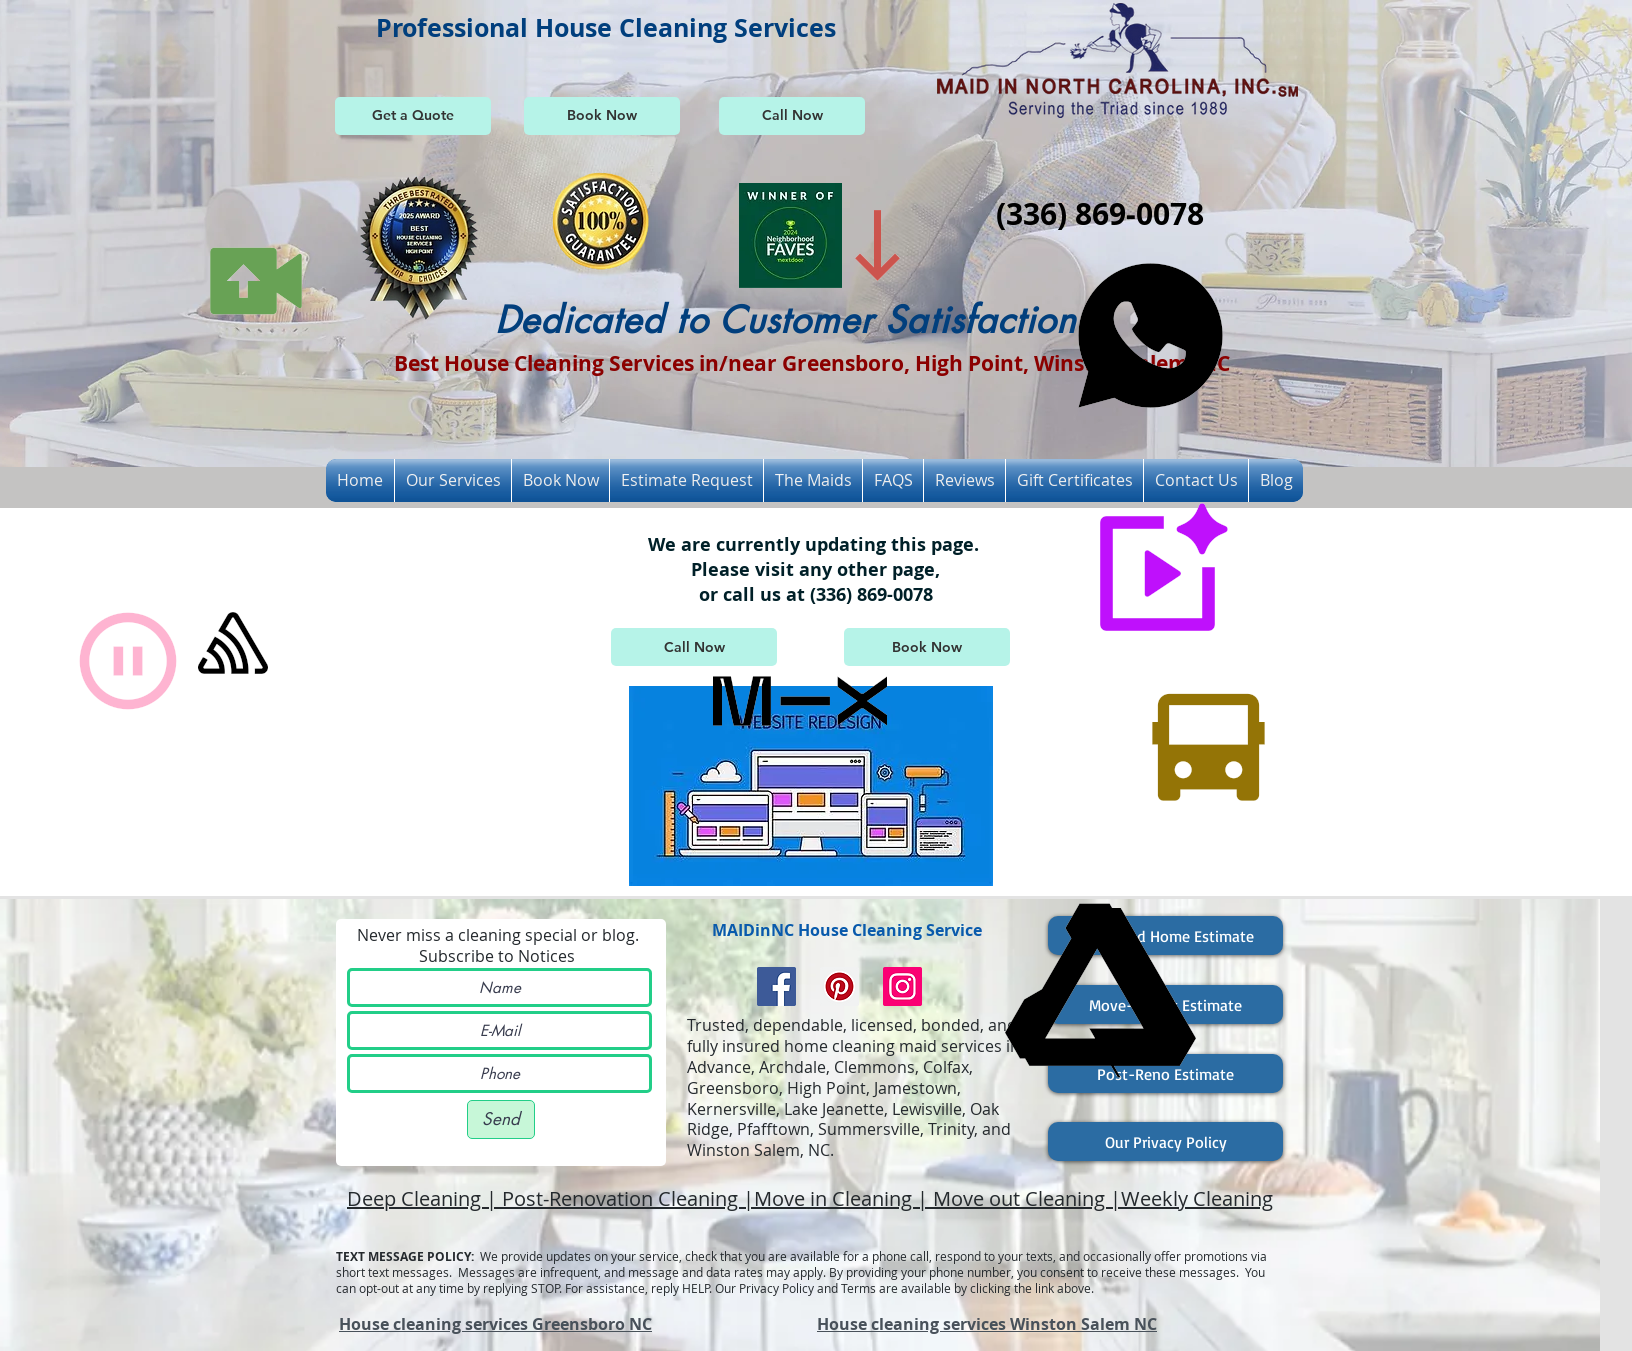 This screenshot has height=1351, width=1632. Describe the element at coordinates (1157, 573) in the screenshot. I see `access AI-powered video tools` at that location.